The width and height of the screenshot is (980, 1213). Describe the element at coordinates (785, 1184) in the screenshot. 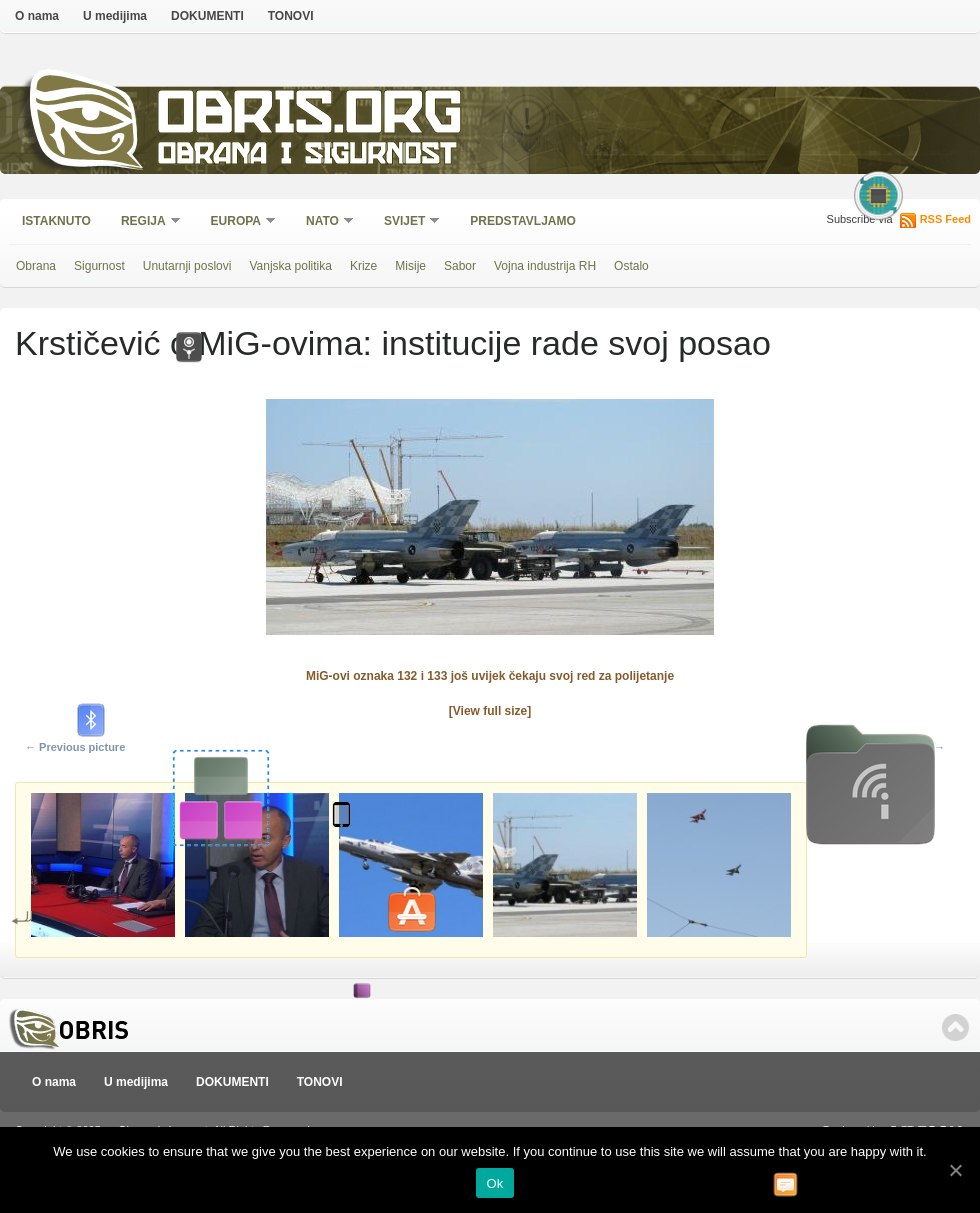

I see `open instant messaging app` at that location.